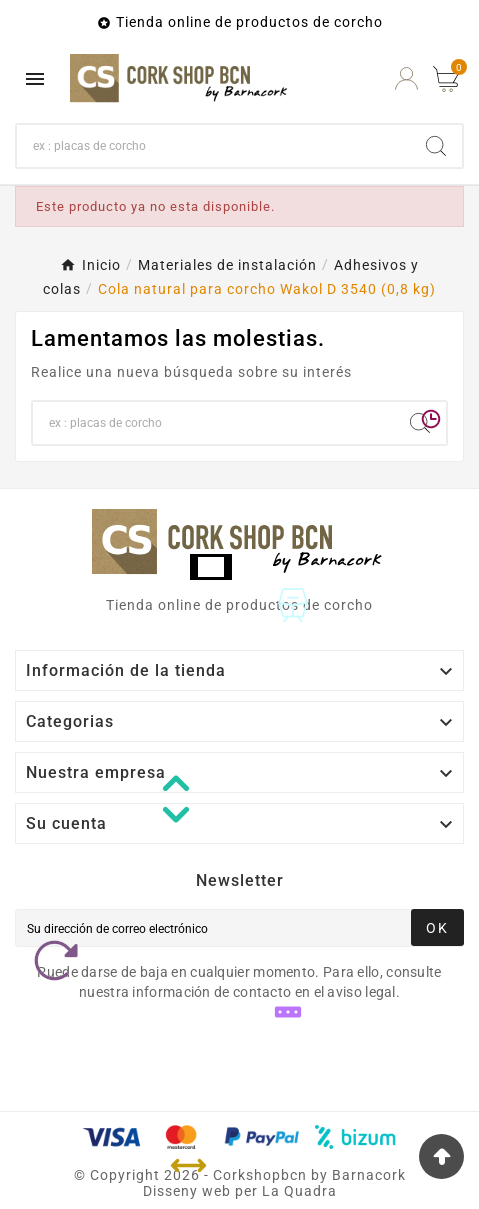 This screenshot has width=479, height=1209. What do you see at coordinates (54, 960) in the screenshot?
I see `refresh or reload the current page` at bounding box center [54, 960].